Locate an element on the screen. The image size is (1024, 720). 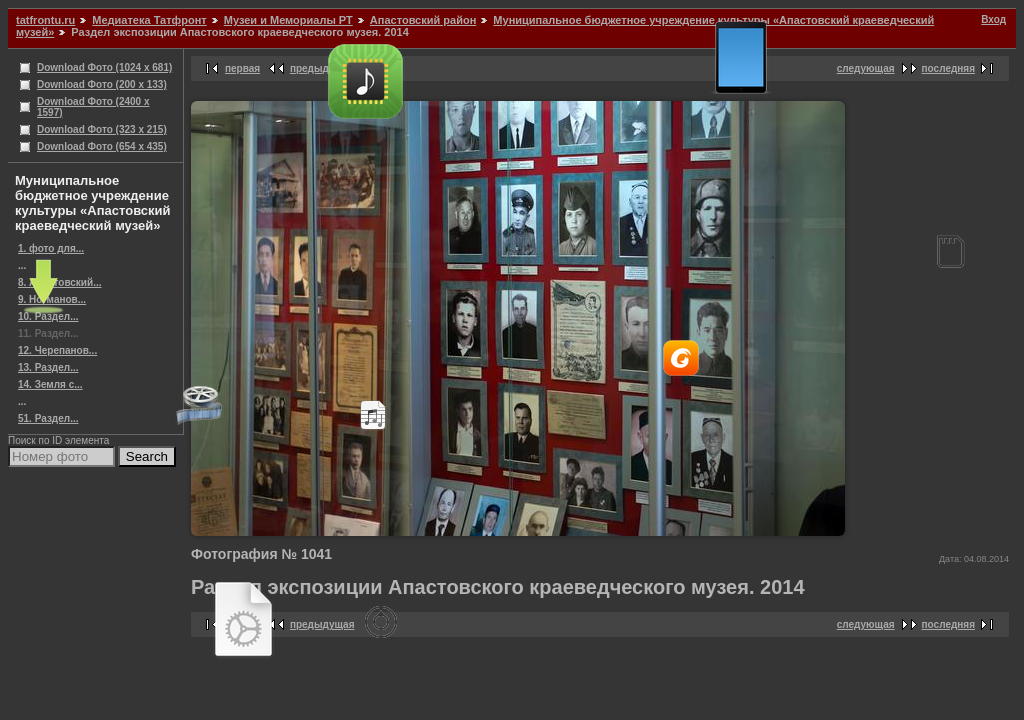
iPad Air 2 device with cellular connectivity is located at coordinates (741, 57).